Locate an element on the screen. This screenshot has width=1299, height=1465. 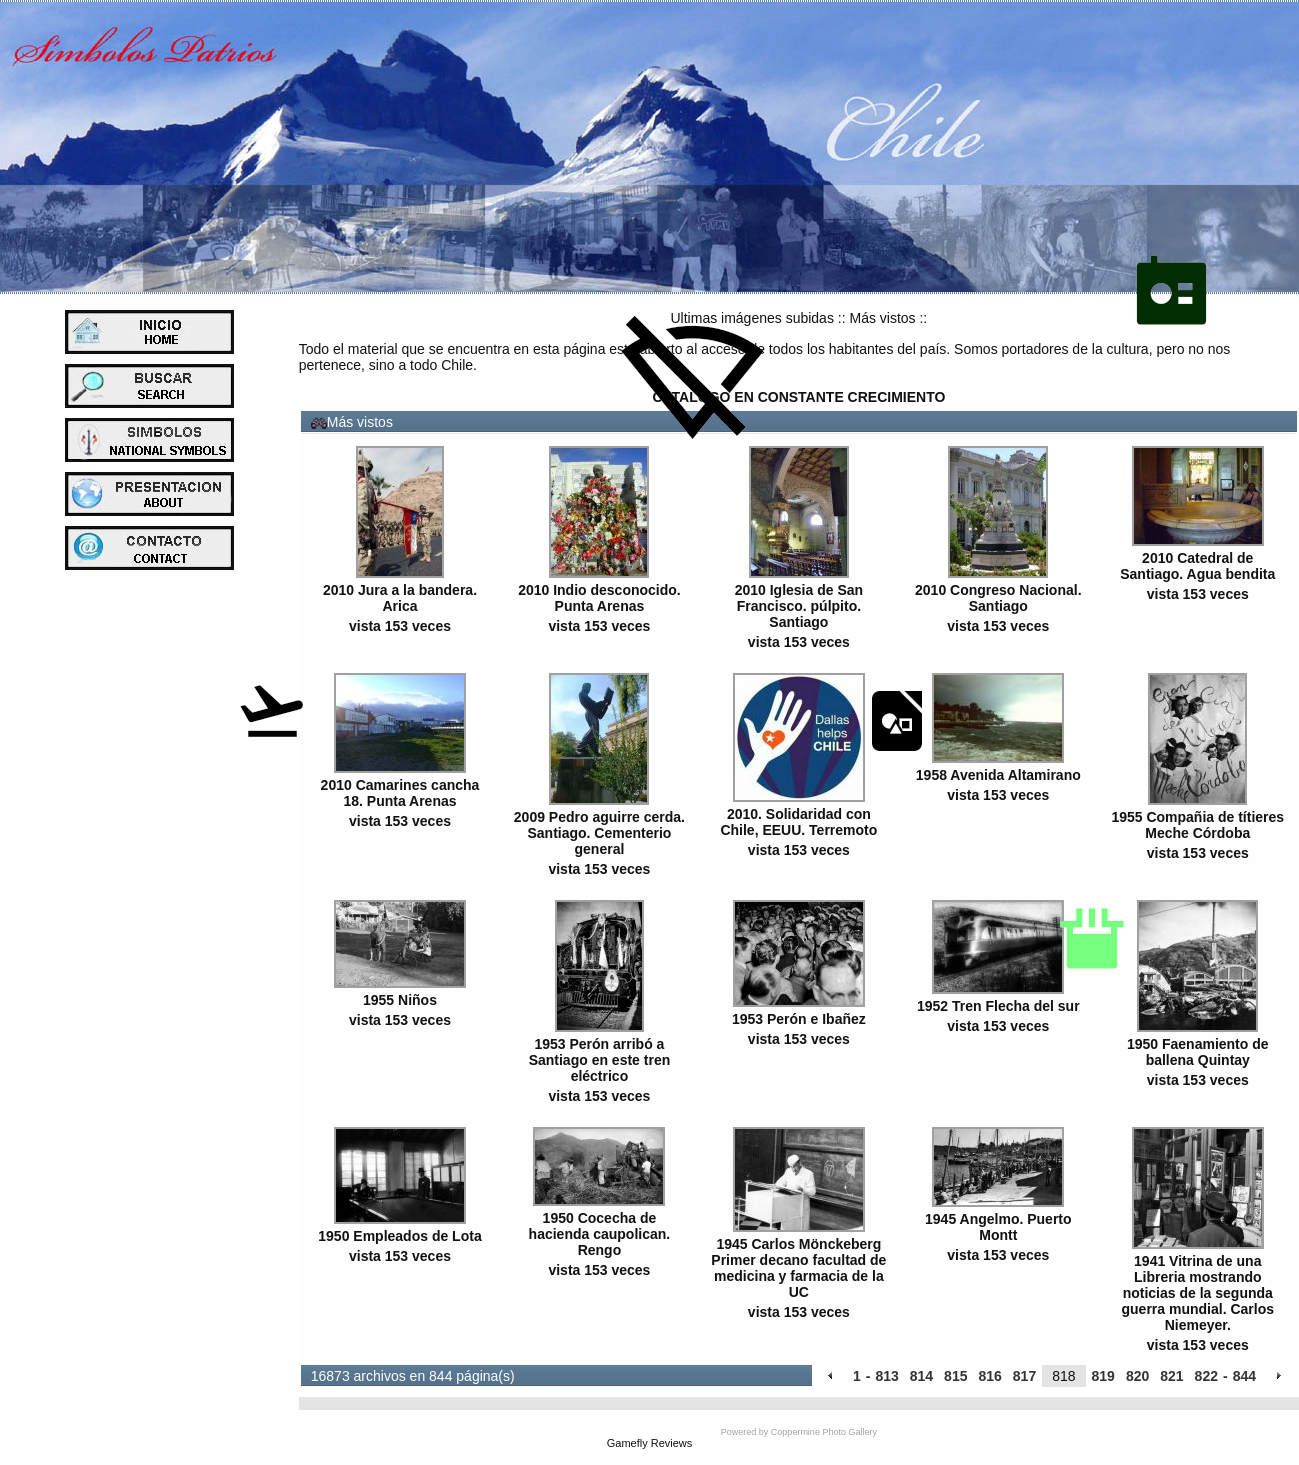
access radio or audio streaming is located at coordinates (1171, 293).